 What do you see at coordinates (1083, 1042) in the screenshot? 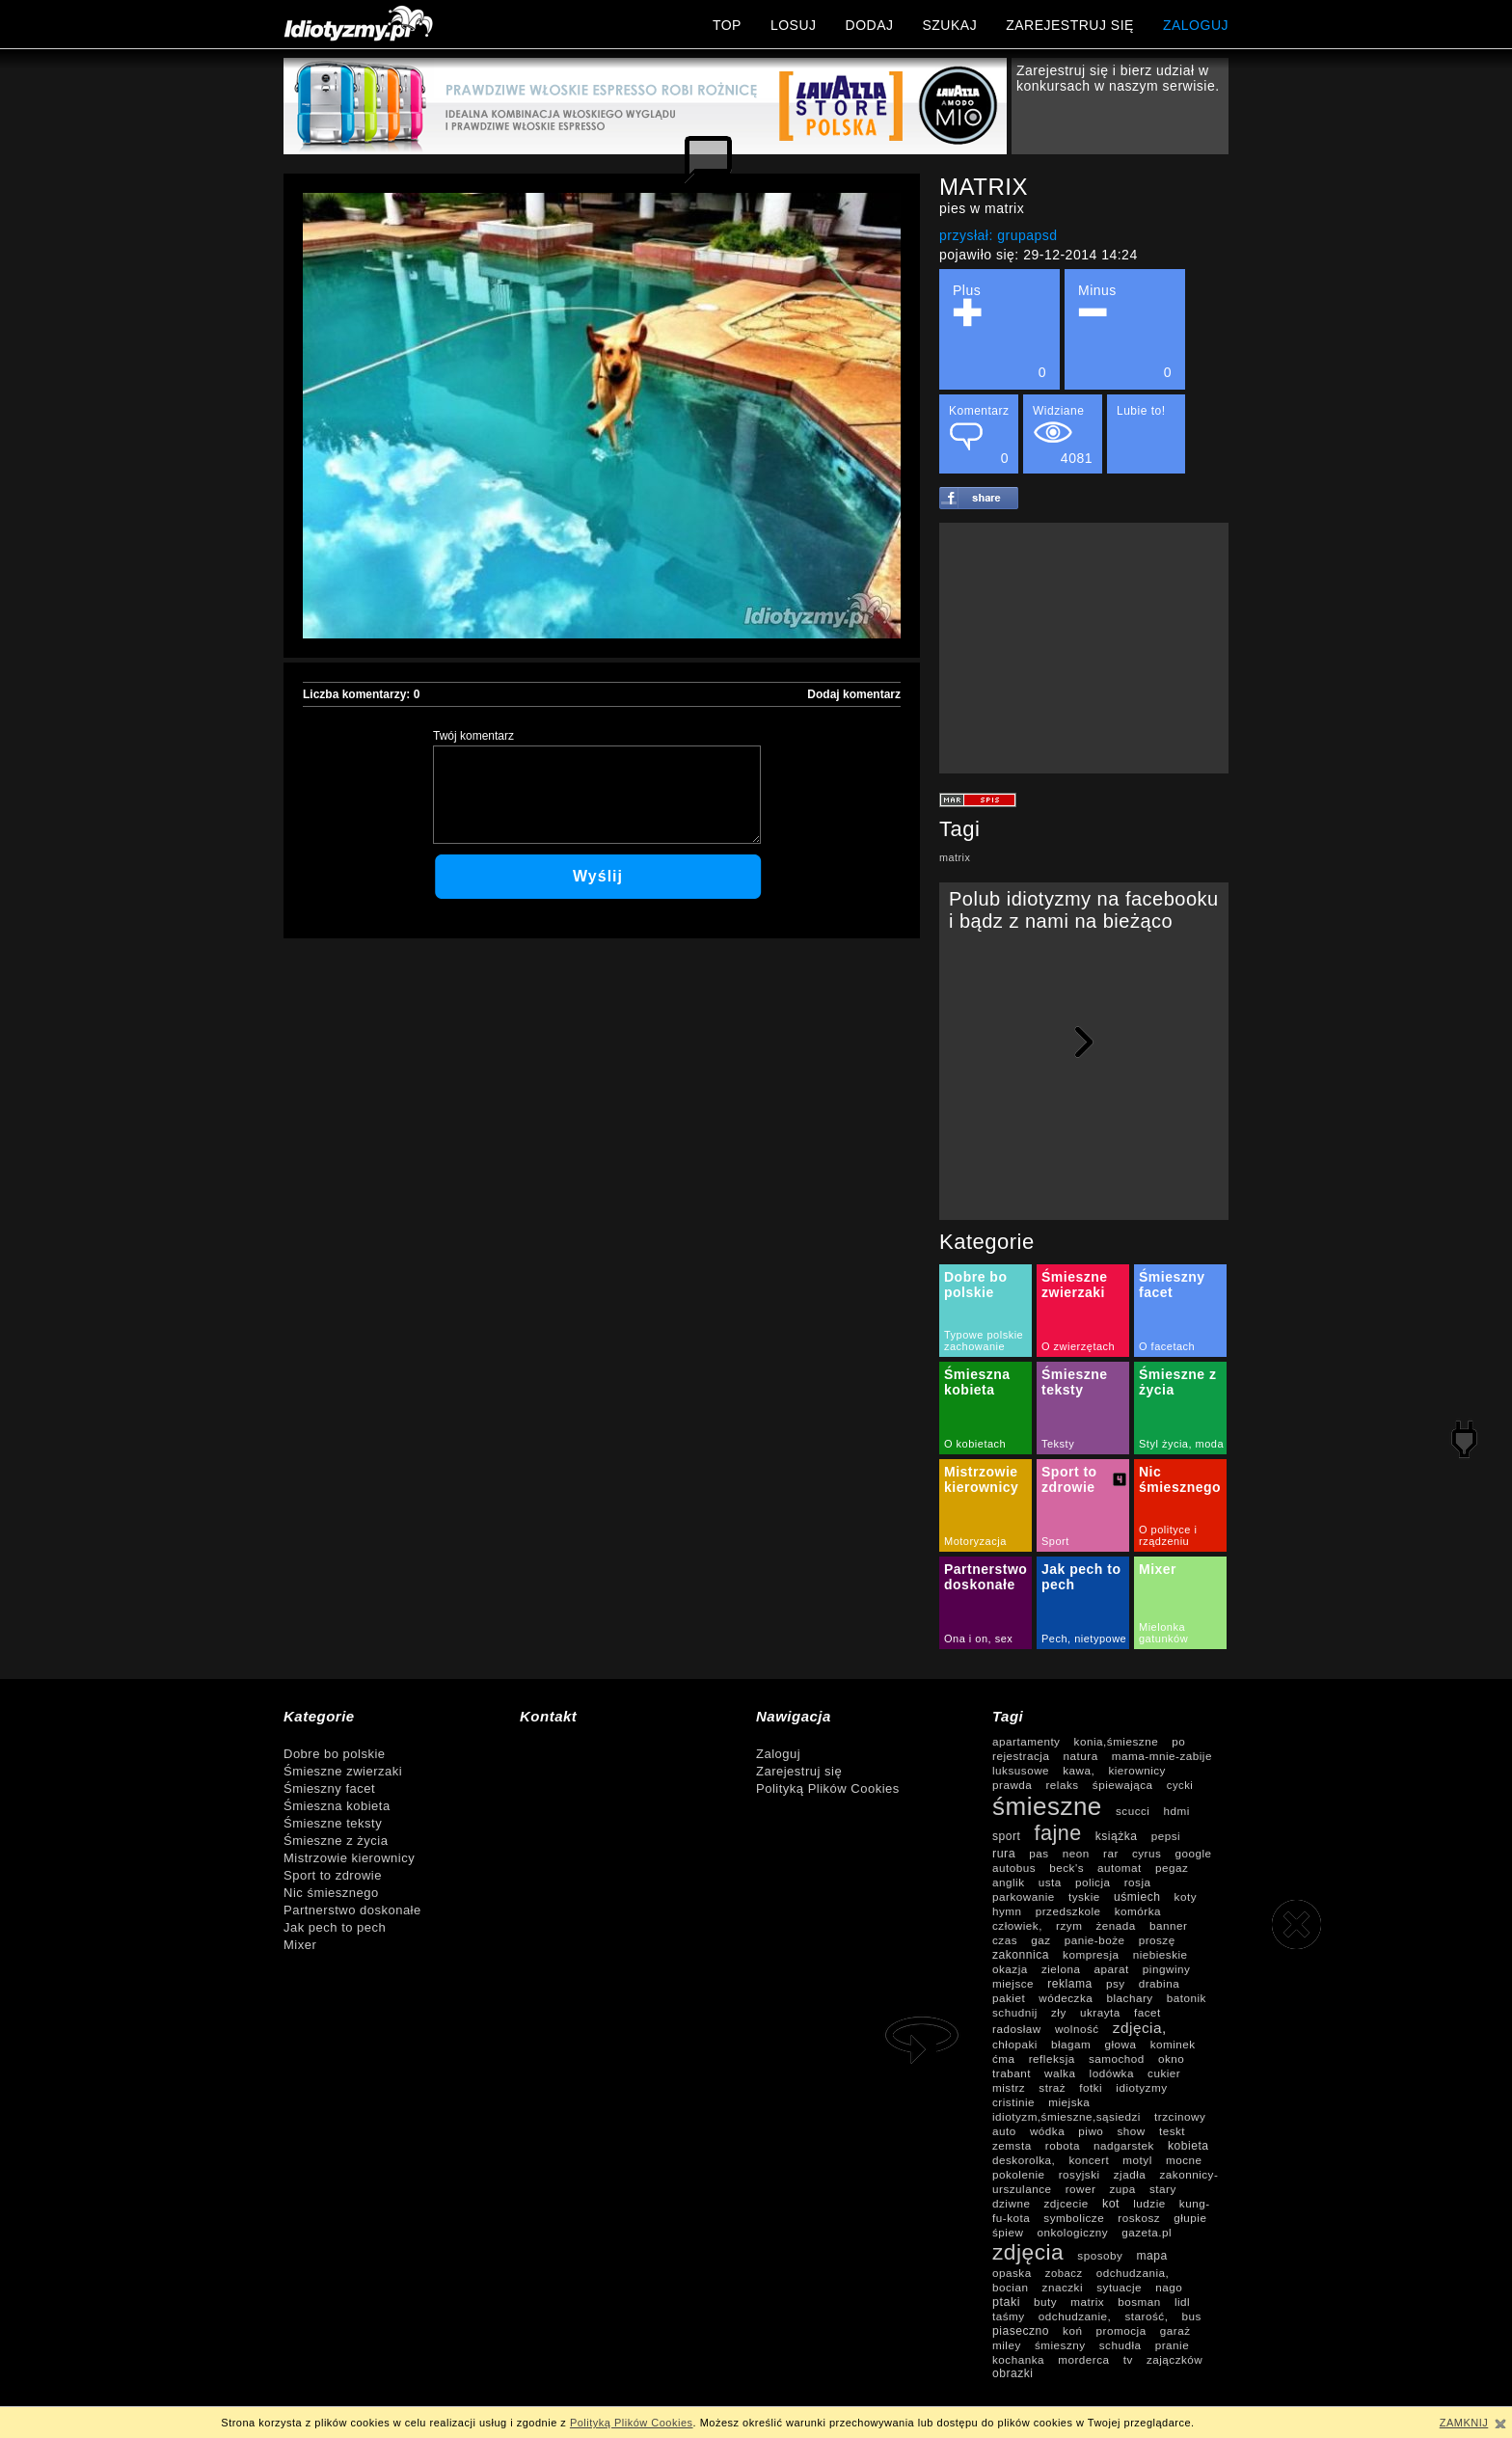
I see `navigate to the next item or screen` at bounding box center [1083, 1042].